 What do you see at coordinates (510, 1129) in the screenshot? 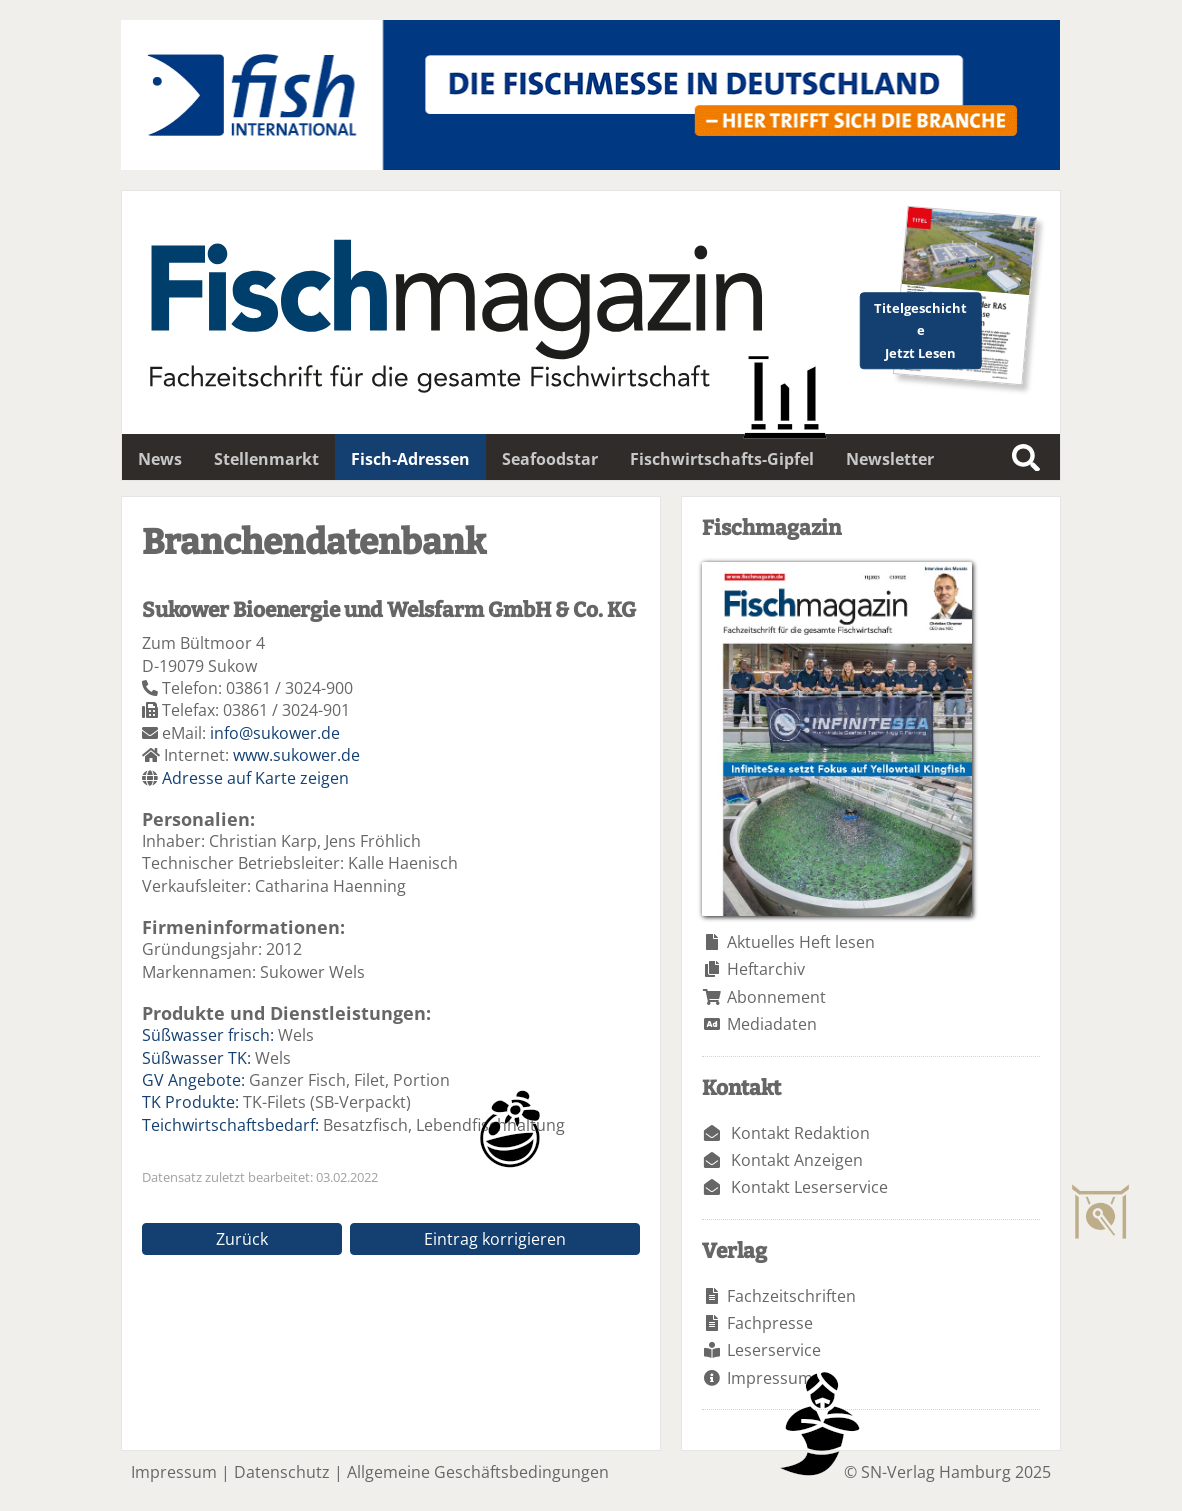
I see `collect nectar or fruit rewards in-game` at bounding box center [510, 1129].